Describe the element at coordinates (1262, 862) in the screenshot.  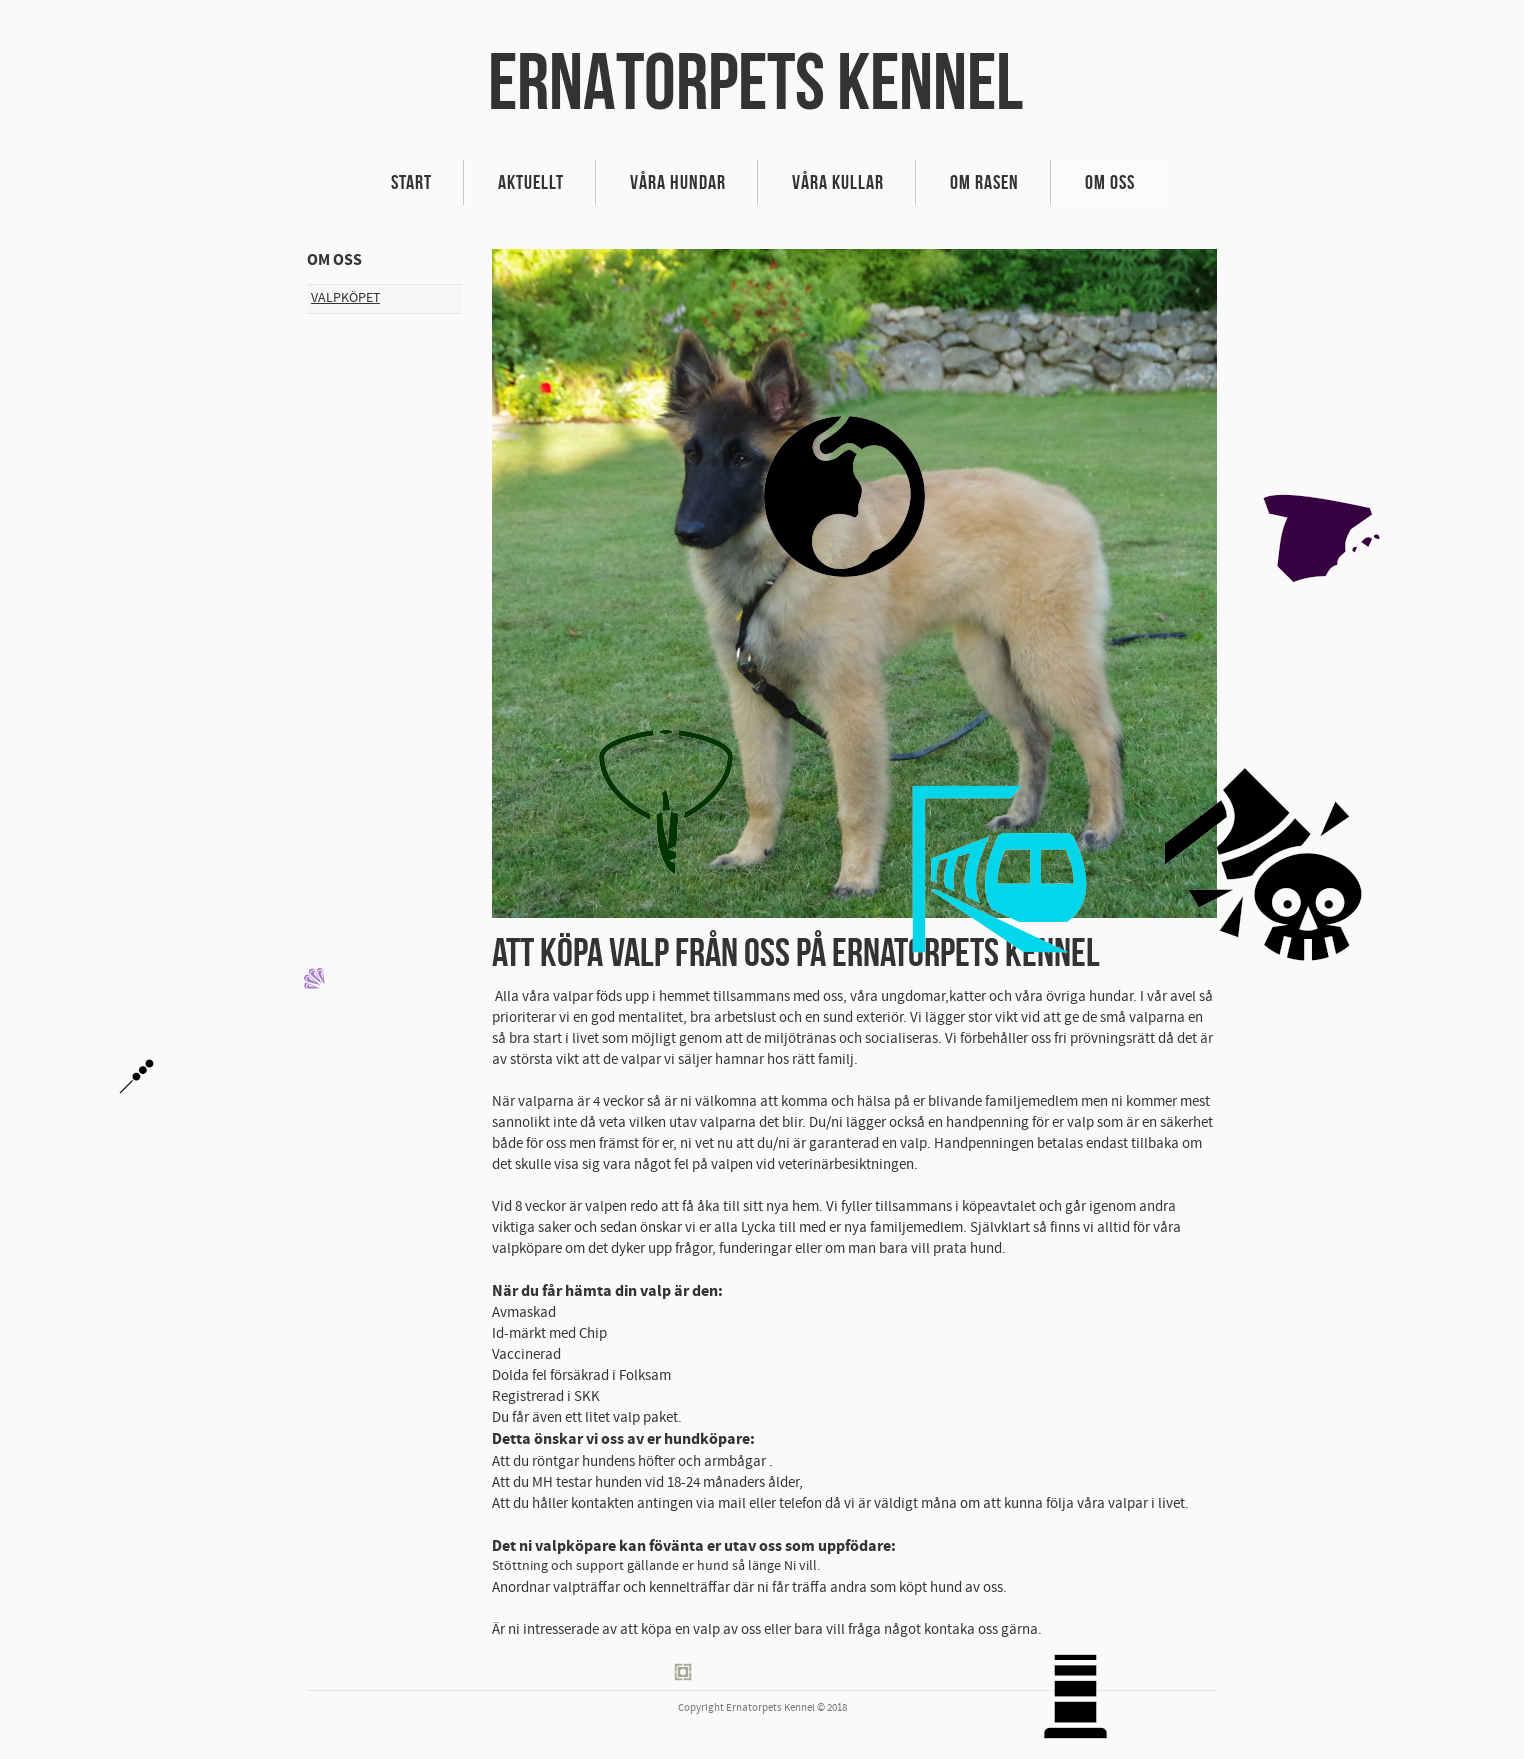
I see `indicates a kill or enemy defeated in gameplay` at that location.